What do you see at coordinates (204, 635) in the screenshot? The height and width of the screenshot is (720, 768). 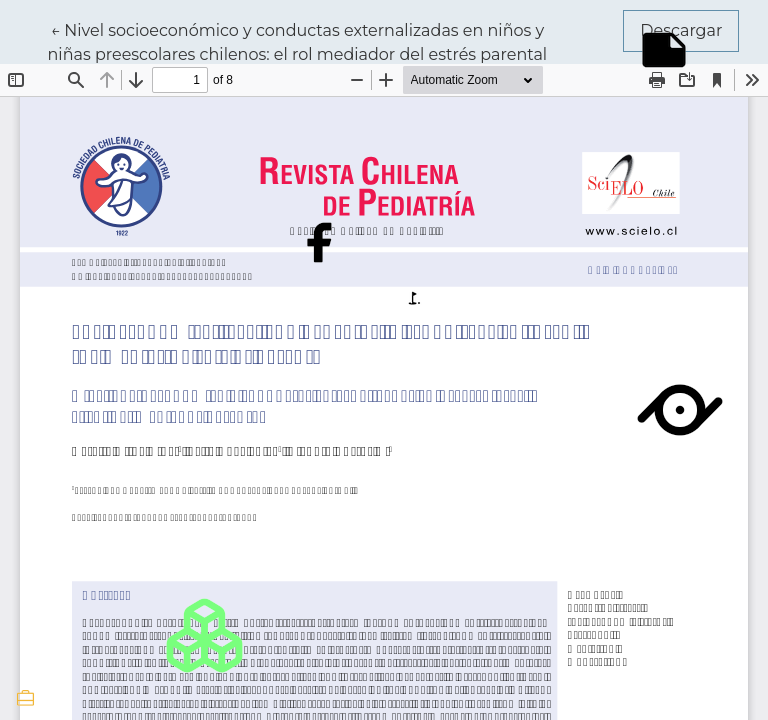 I see `view inventory or packages` at bounding box center [204, 635].